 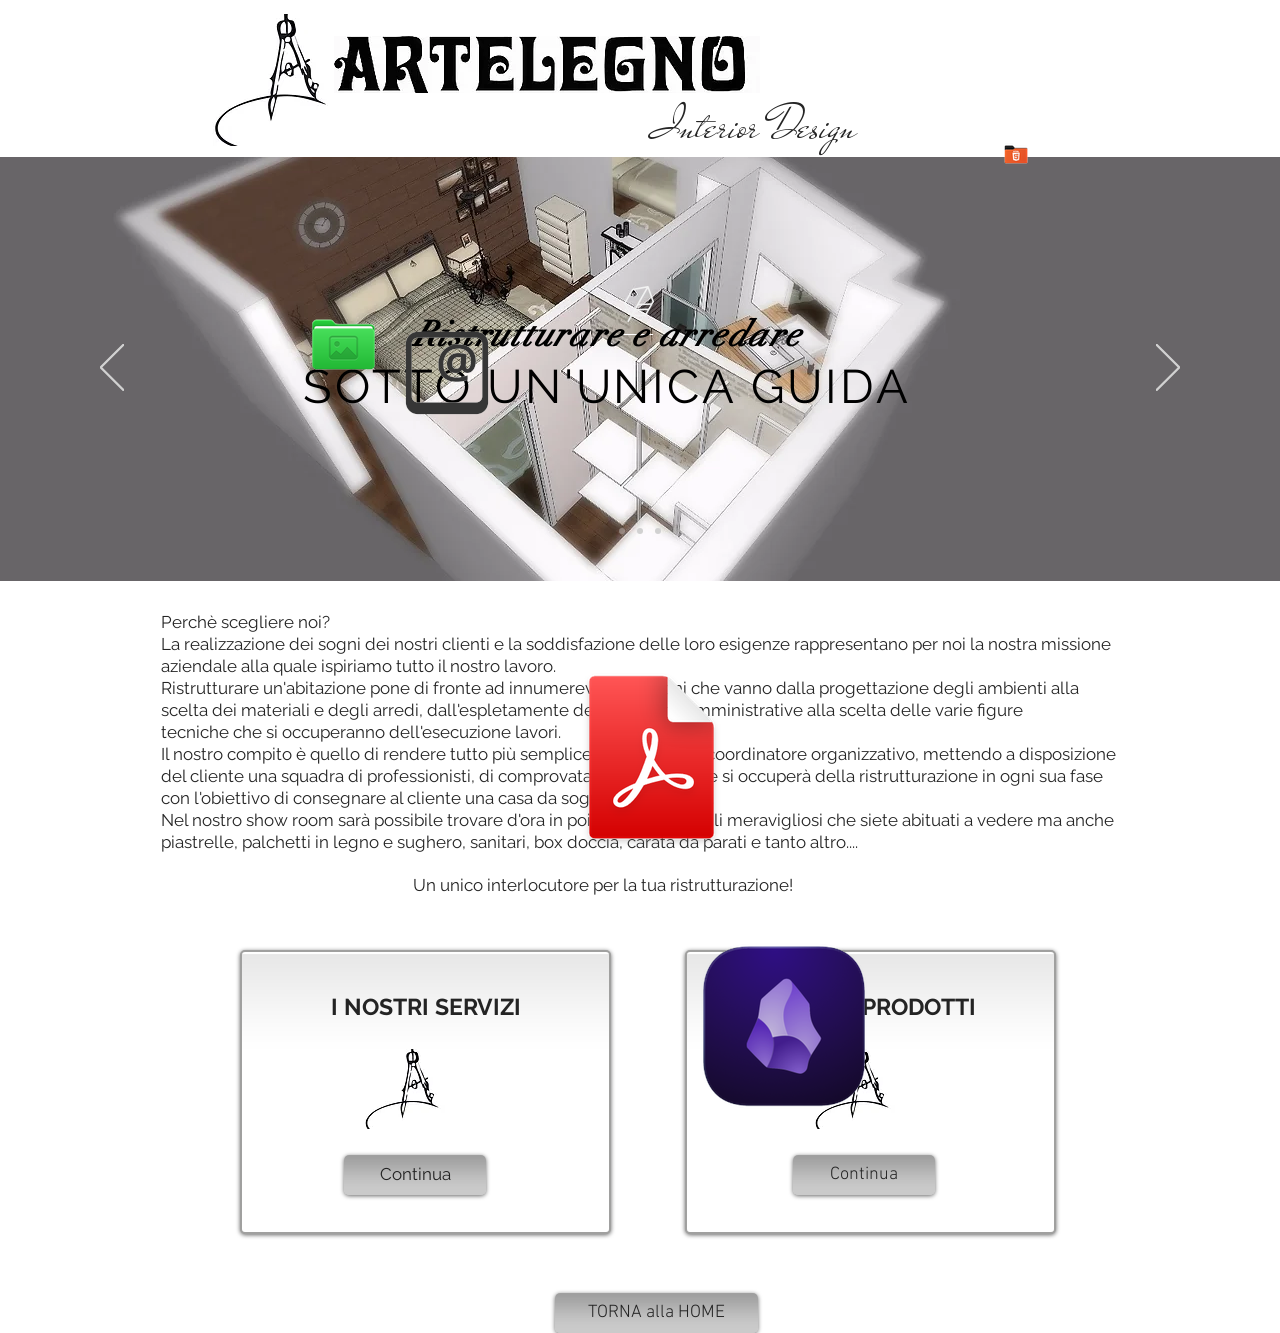 What do you see at coordinates (343, 344) in the screenshot?
I see `open your images folder` at bounding box center [343, 344].